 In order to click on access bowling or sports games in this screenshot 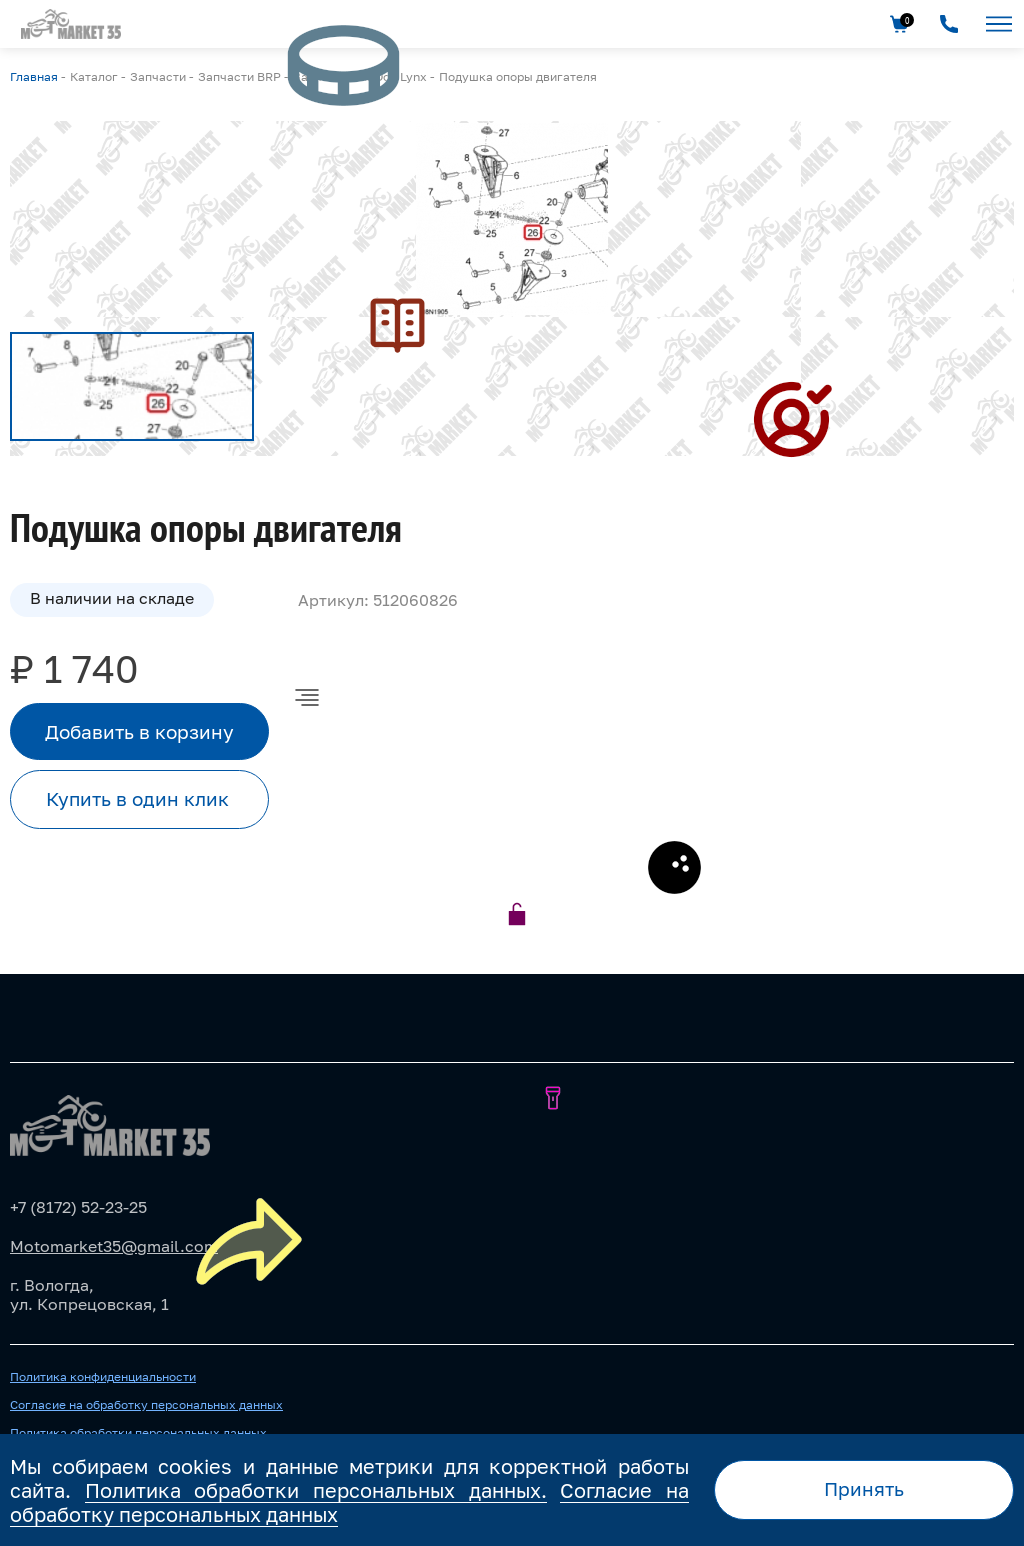, I will do `click(674, 867)`.